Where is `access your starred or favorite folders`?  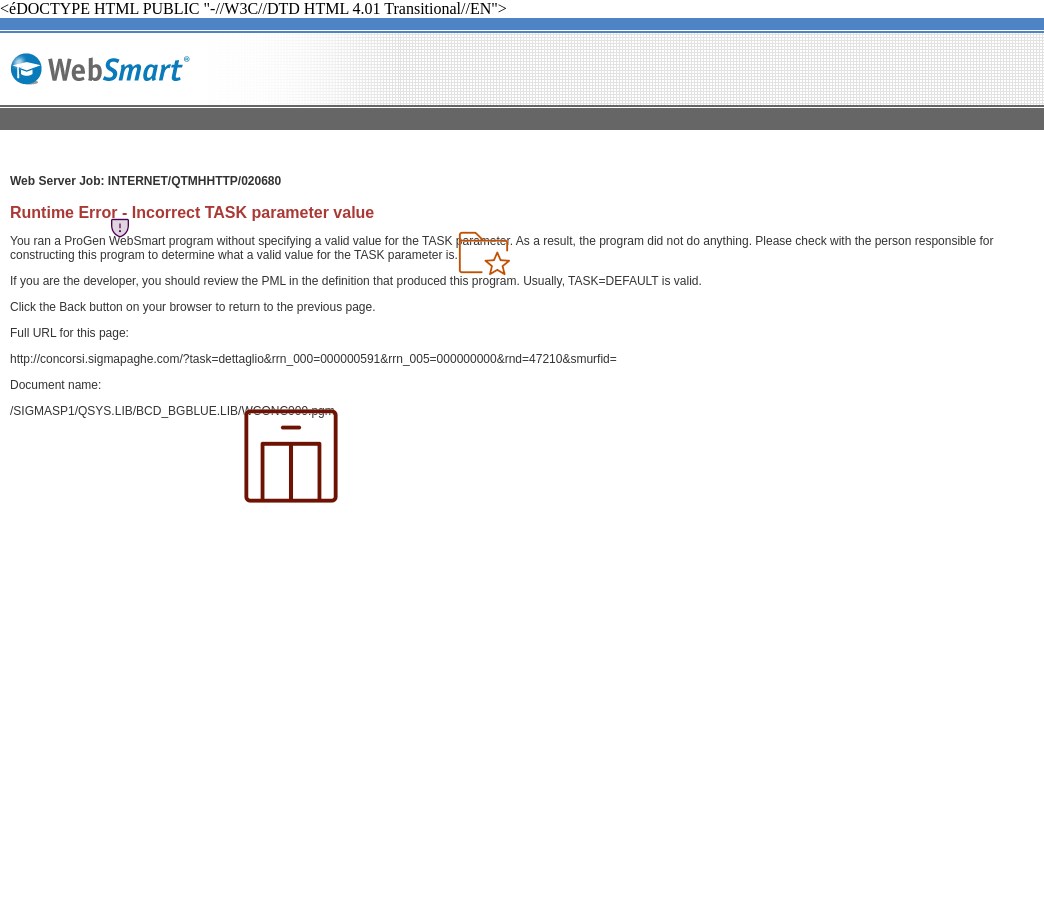 access your starred or favorite folders is located at coordinates (483, 252).